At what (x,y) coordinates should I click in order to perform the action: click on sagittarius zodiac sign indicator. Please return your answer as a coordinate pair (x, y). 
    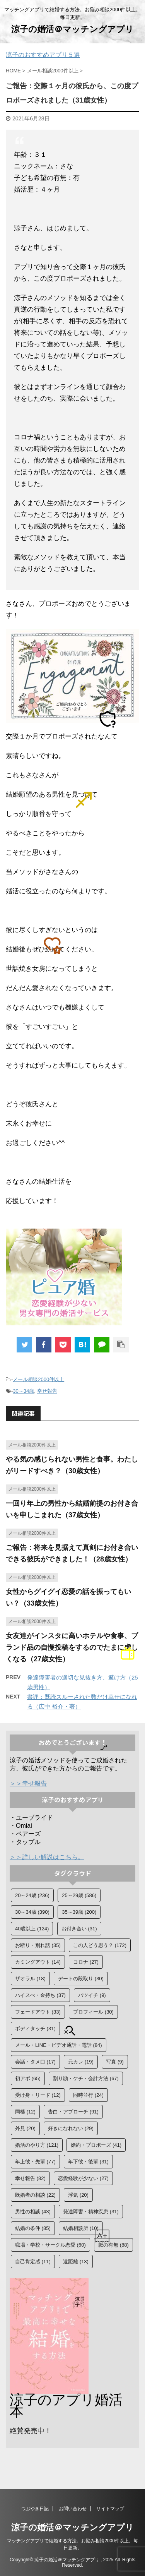
    Looking at the image, I should click on (84, 800).